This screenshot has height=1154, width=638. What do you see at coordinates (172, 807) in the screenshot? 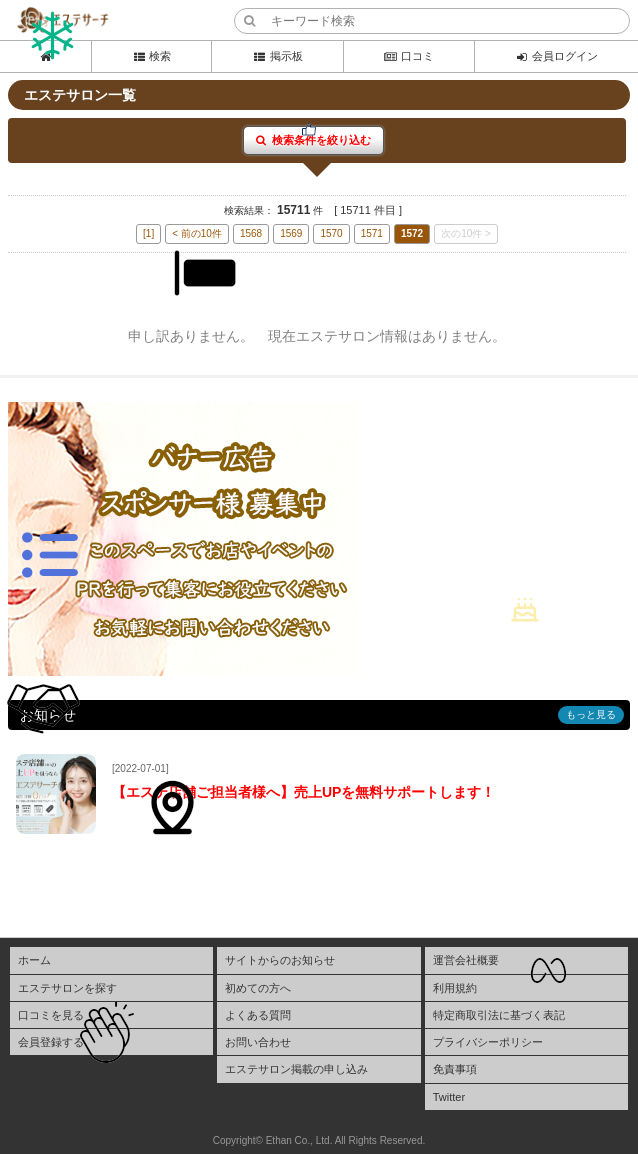
I see `view location on map` at bounding box center [172, 807].